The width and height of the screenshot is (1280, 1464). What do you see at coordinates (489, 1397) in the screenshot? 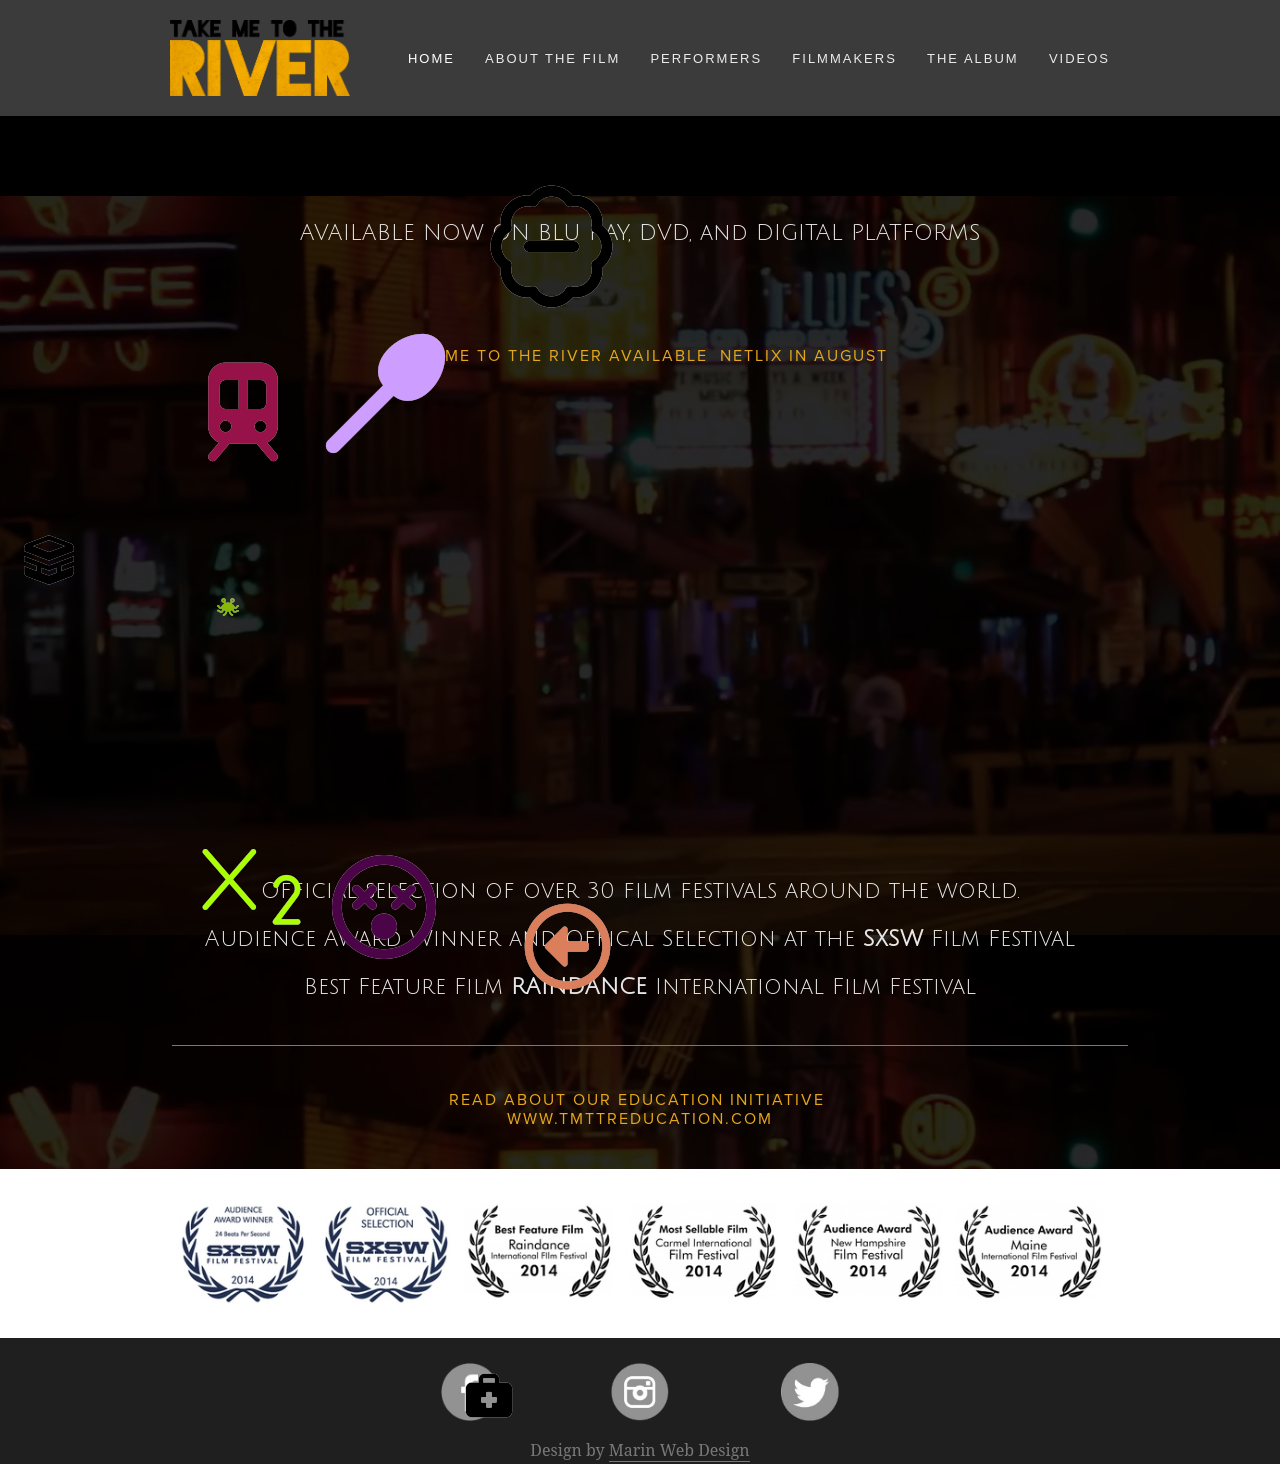
I see `access medical records or health information` at bounding box center [489, 1397].